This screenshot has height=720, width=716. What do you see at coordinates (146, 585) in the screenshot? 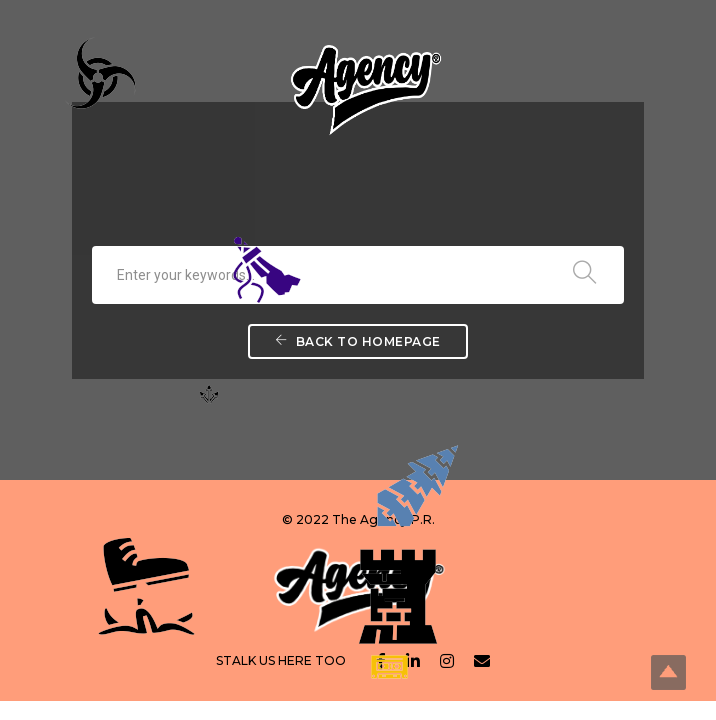
I see `hazard warning indicating slippery surface` at bounding box center [146, 585].